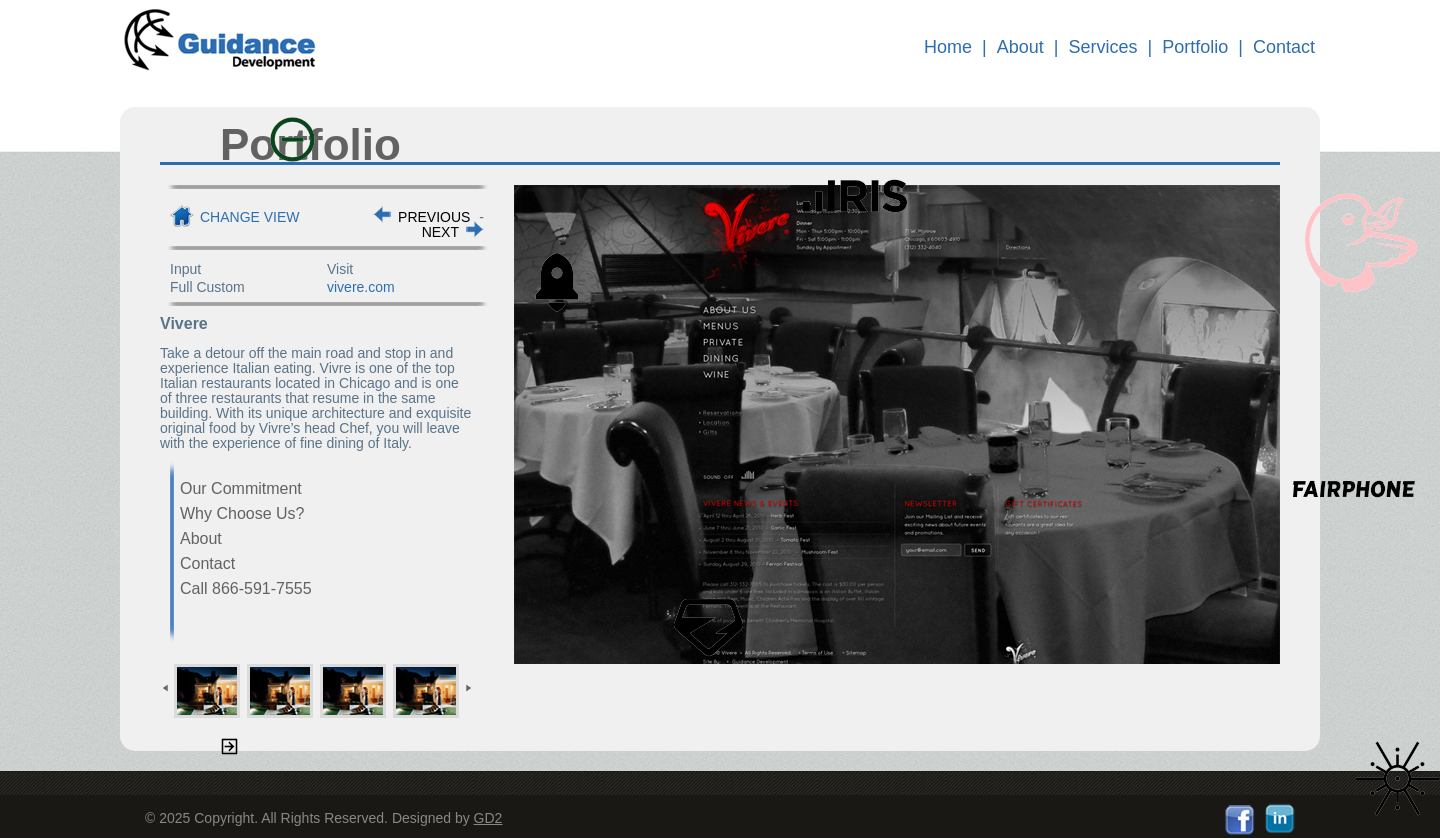 The width and height of the screenshot is (1440, 838). I want to click on launch or deploy an application, so click(557, 281).